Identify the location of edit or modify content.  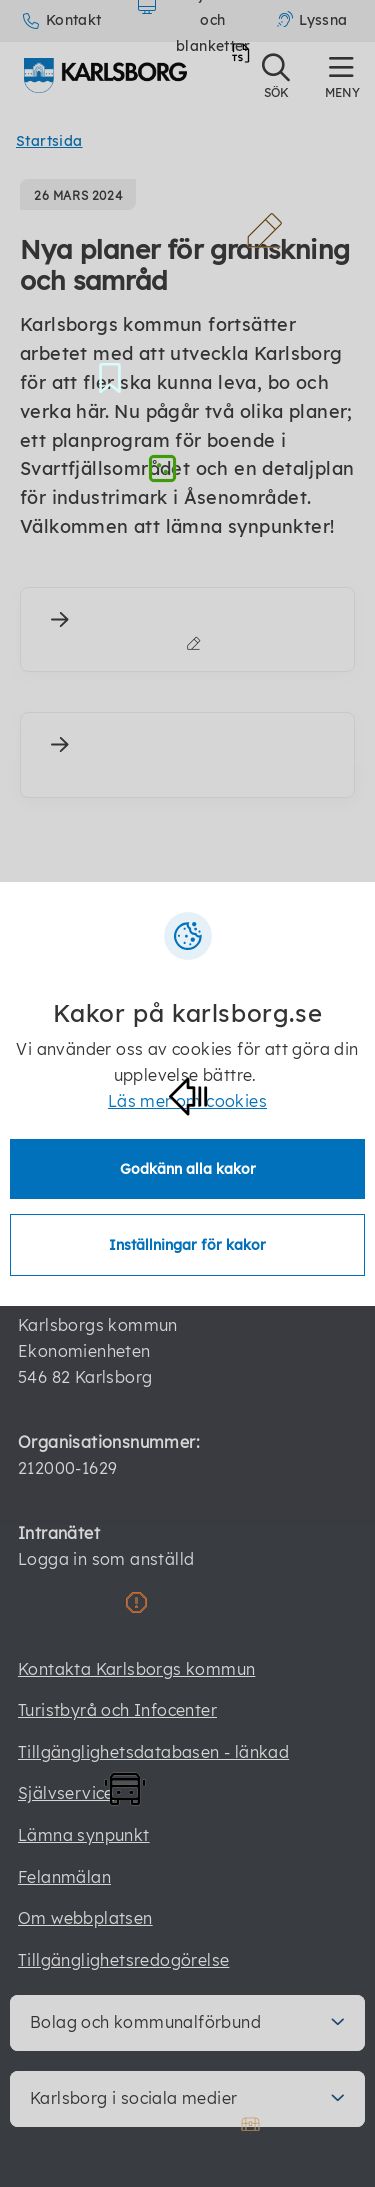
(264, 231).